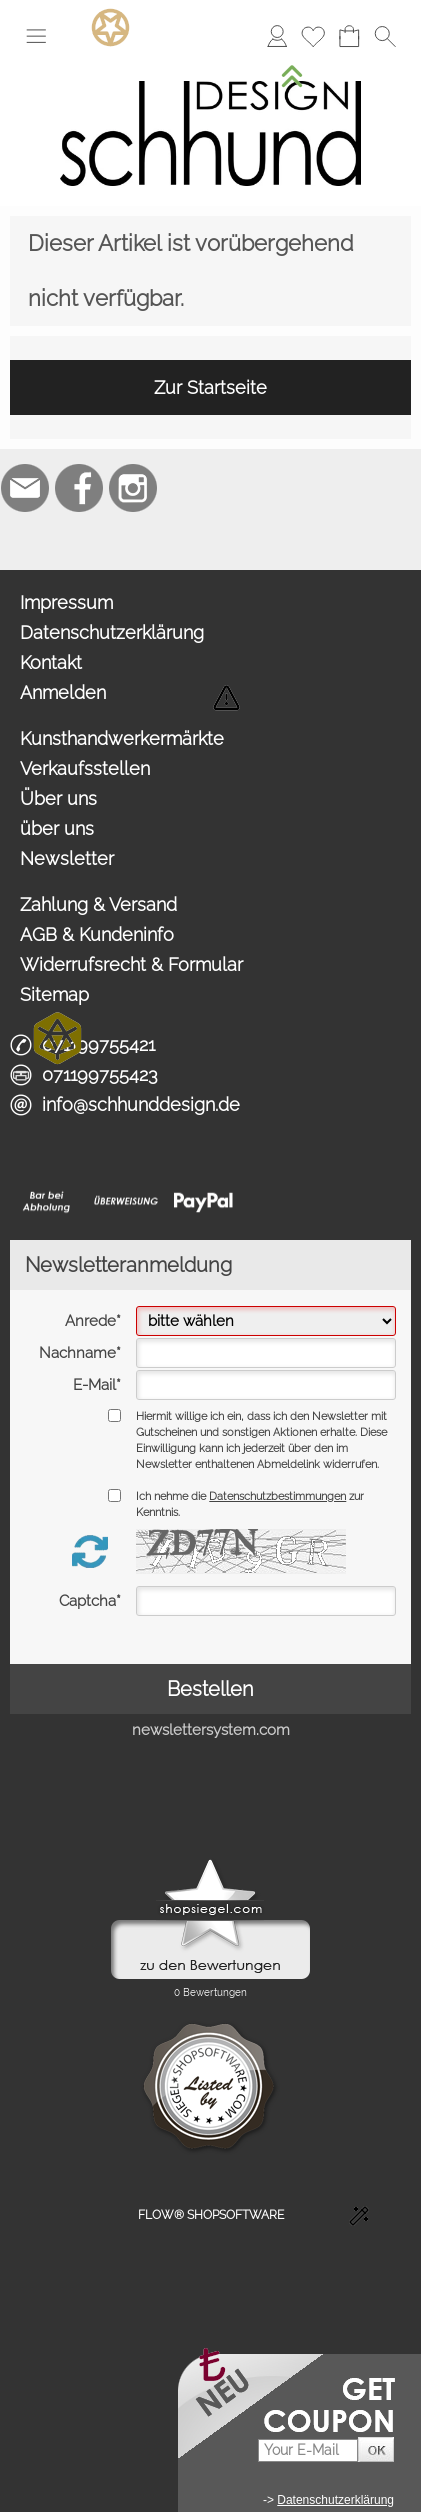  Describe the element at coordinates (210, 2364) in the screenshot. I see `indicates price or payment in turkish lira` at that location.